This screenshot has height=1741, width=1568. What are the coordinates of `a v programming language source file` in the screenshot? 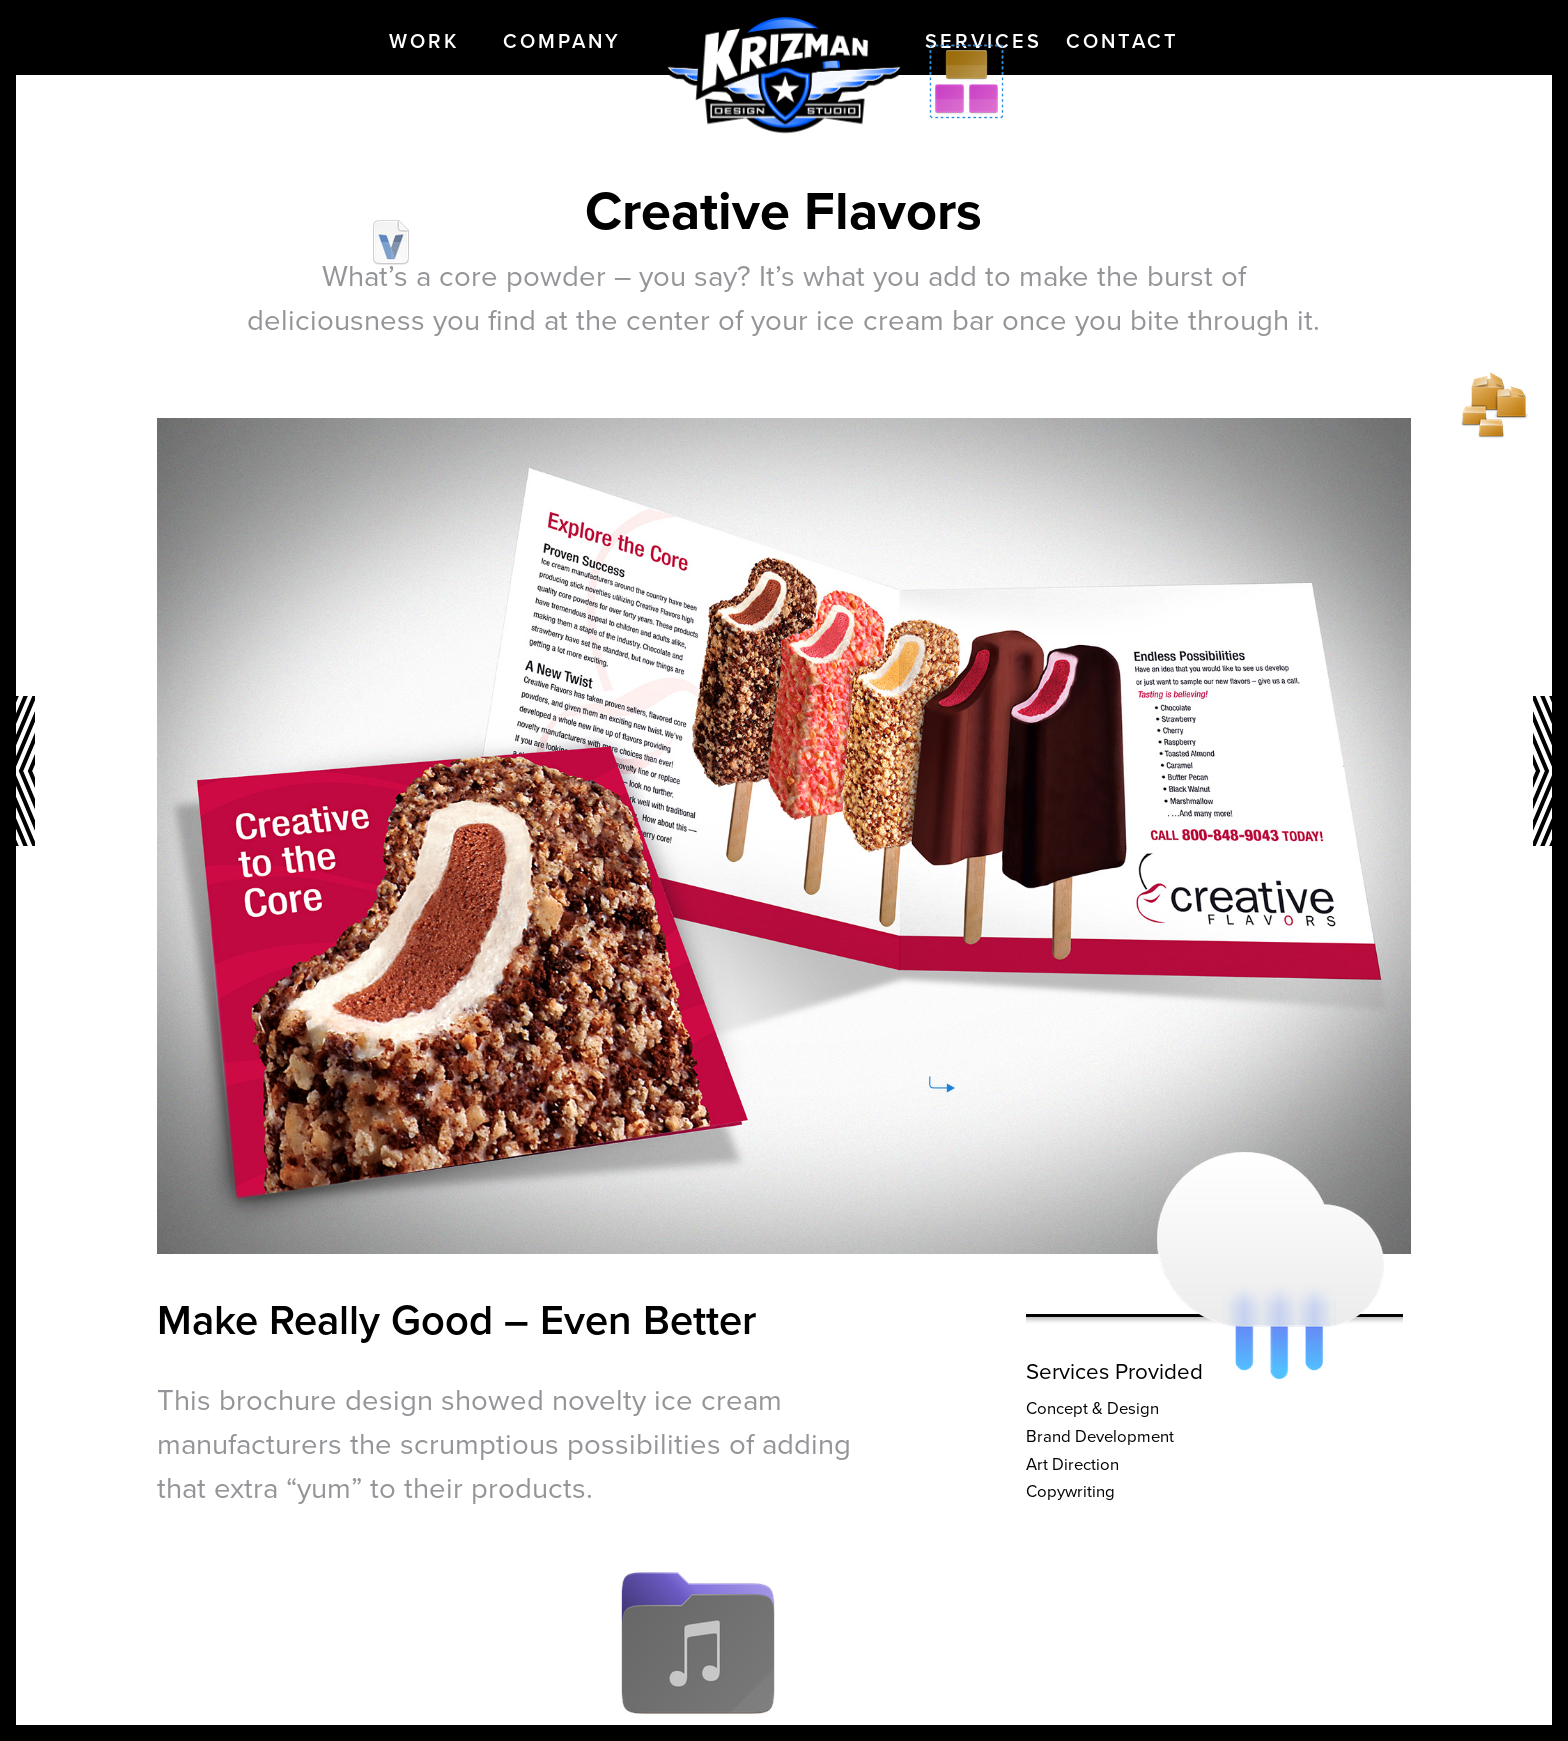 It's located at (391, 242).